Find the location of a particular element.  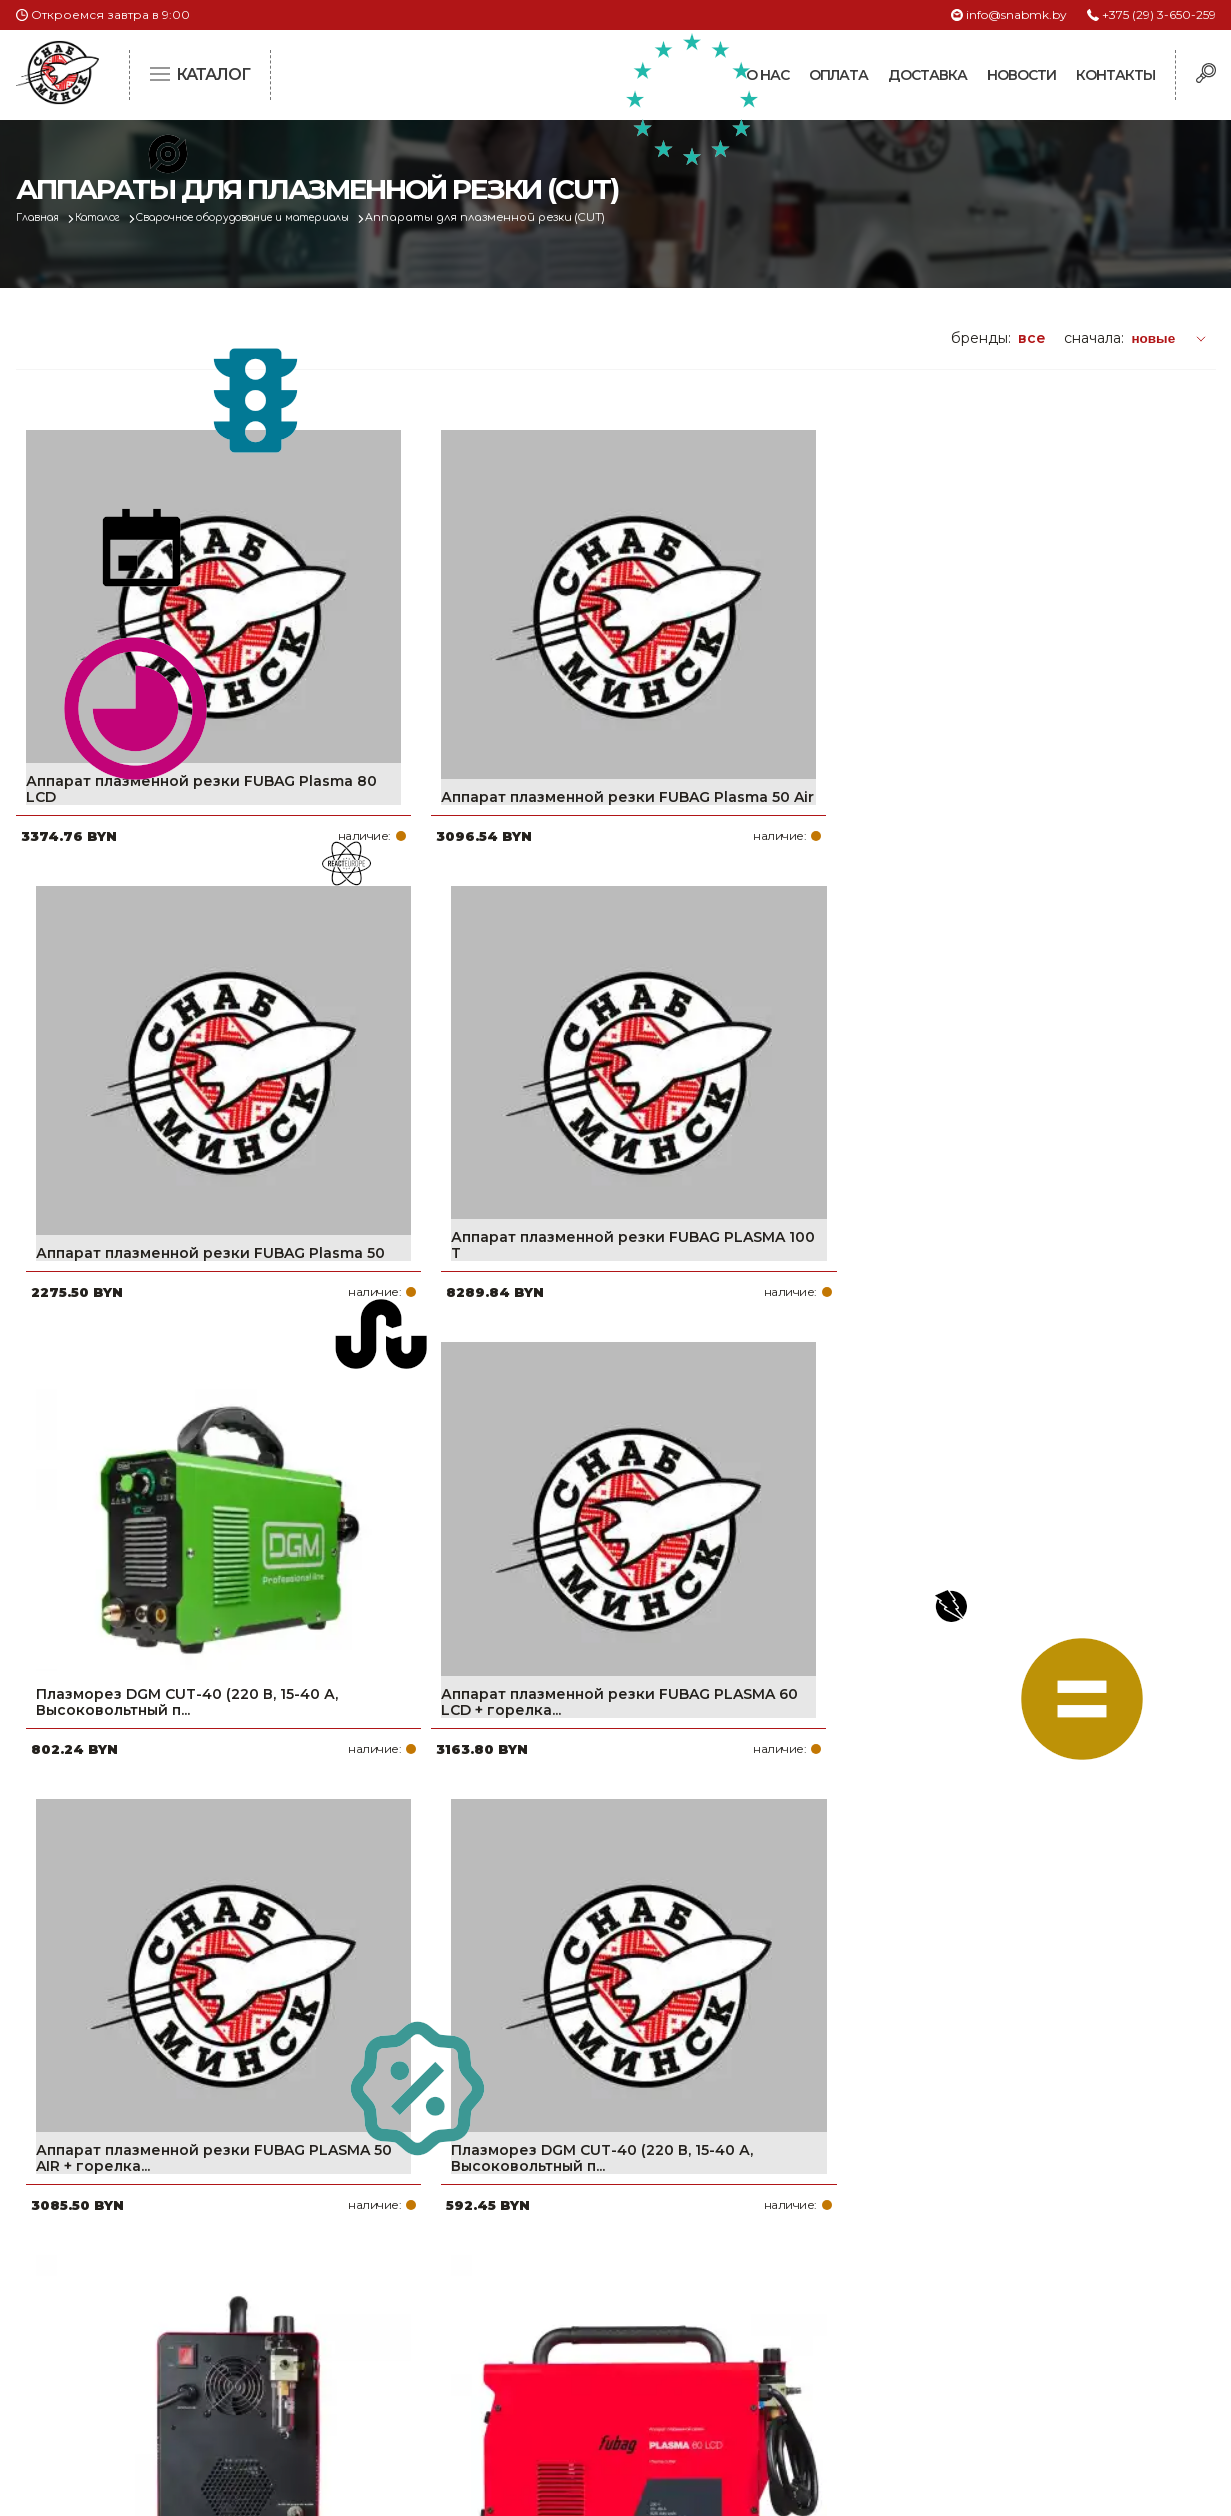

launch honor of kings game is located at coordinates (168, 154).